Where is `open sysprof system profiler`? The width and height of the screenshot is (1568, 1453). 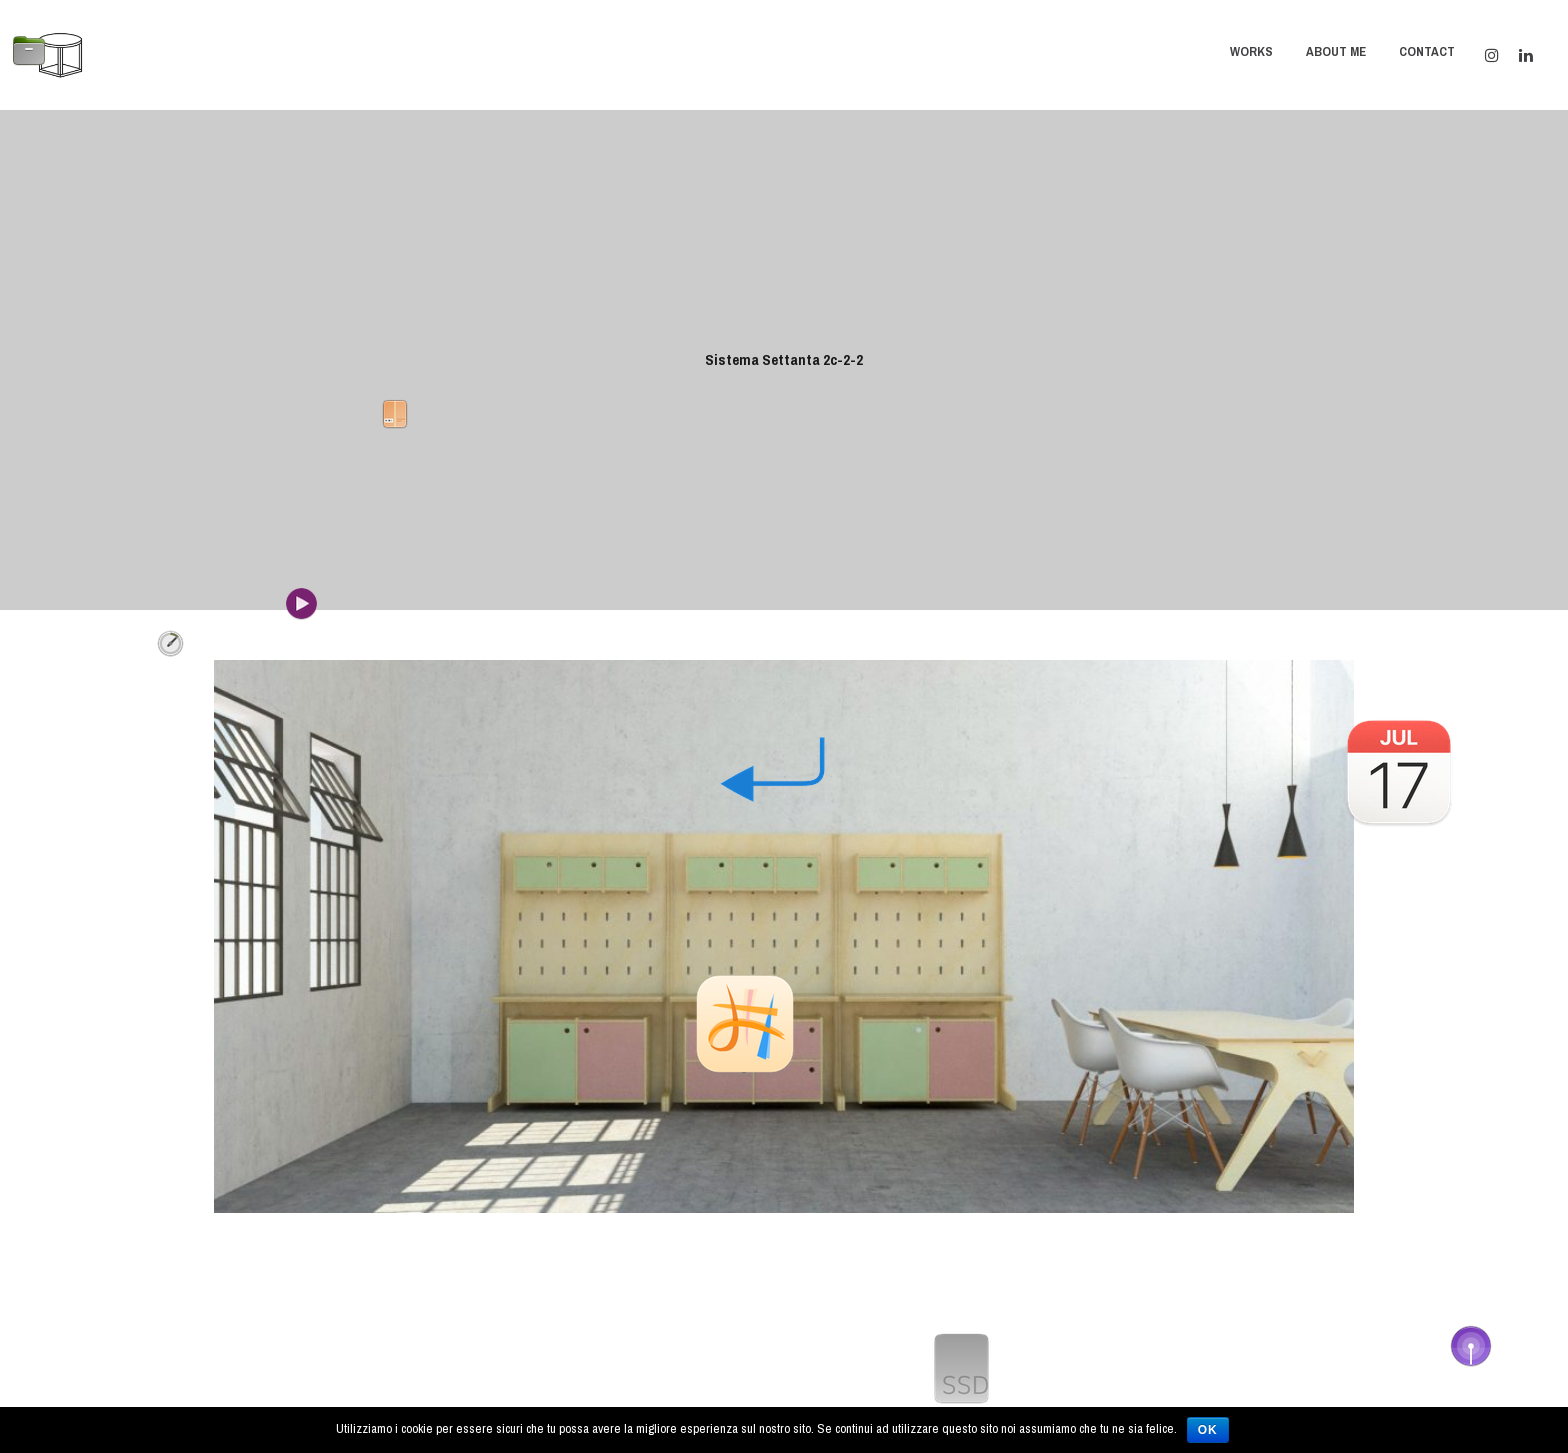
open sysprof system profiler is located at coordinates (170, 643).